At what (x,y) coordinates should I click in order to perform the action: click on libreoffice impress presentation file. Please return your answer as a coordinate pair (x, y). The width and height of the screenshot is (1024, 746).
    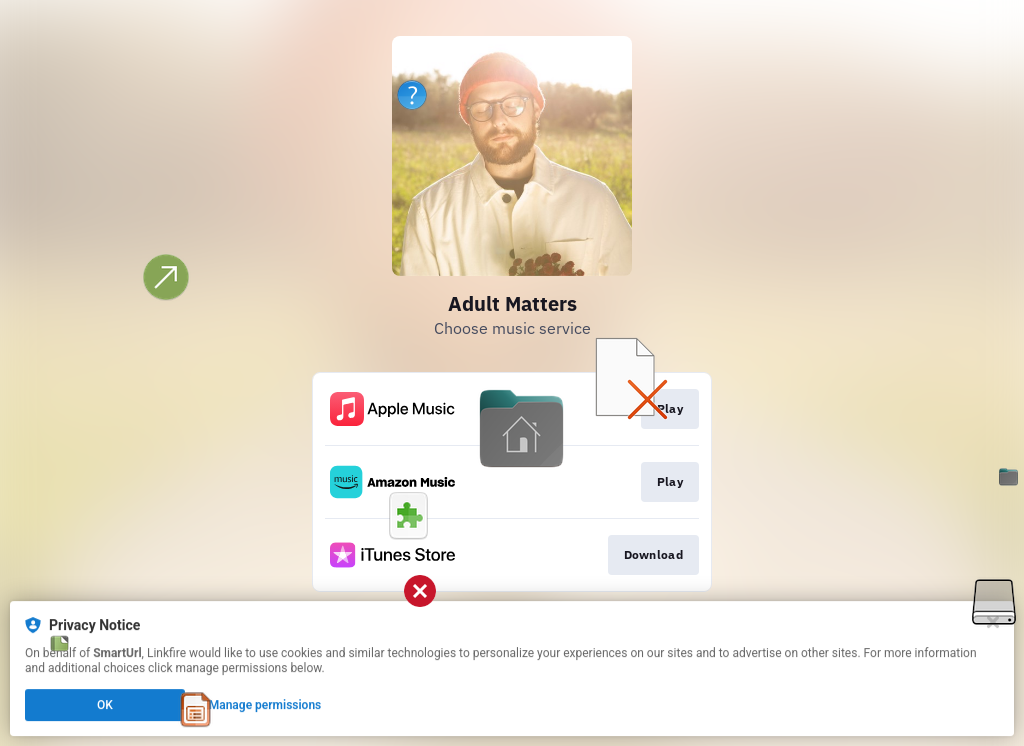
    Looking at the image, I should click on (195, 709).